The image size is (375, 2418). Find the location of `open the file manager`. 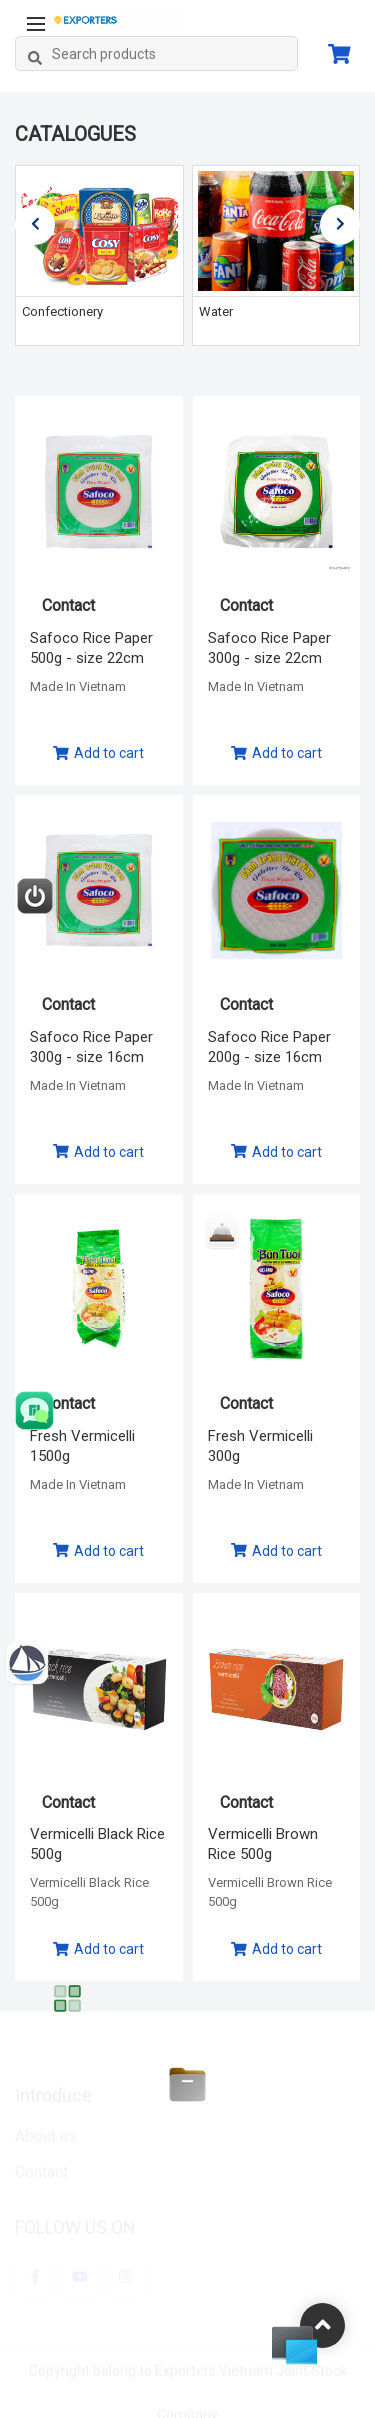

open the file manager is located at coordinates (187, 2084).